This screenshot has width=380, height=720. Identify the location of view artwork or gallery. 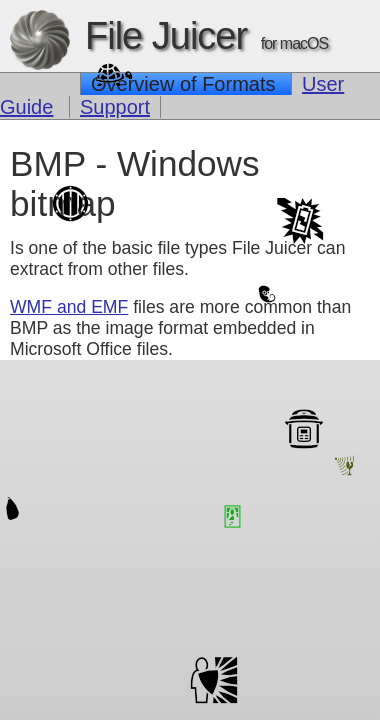
(232, 516).